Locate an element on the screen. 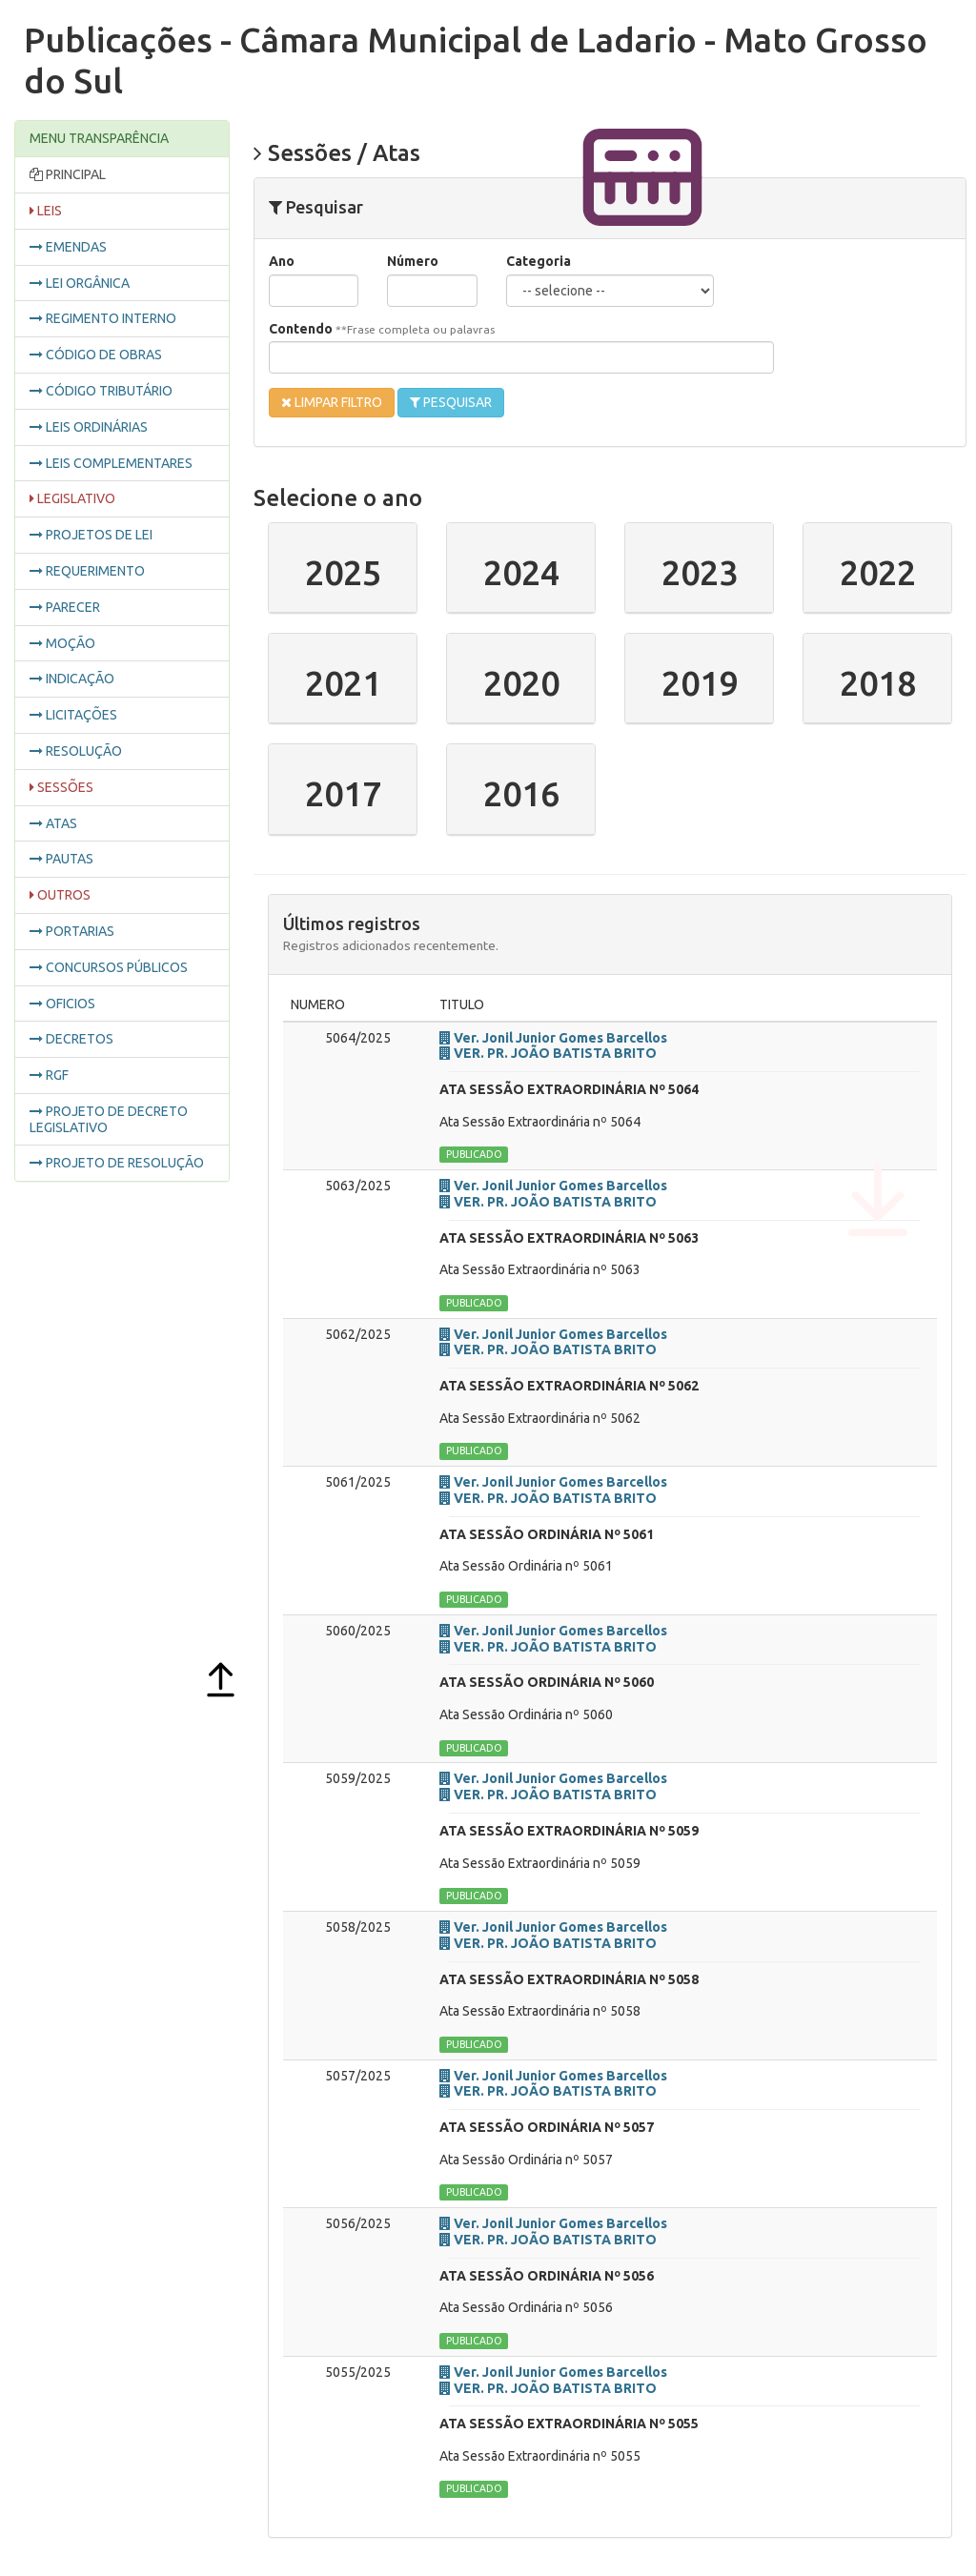 The height and width of the screenshot is (2576, 976). open music keyboard or piano tool is located at coordinates (642, 177).